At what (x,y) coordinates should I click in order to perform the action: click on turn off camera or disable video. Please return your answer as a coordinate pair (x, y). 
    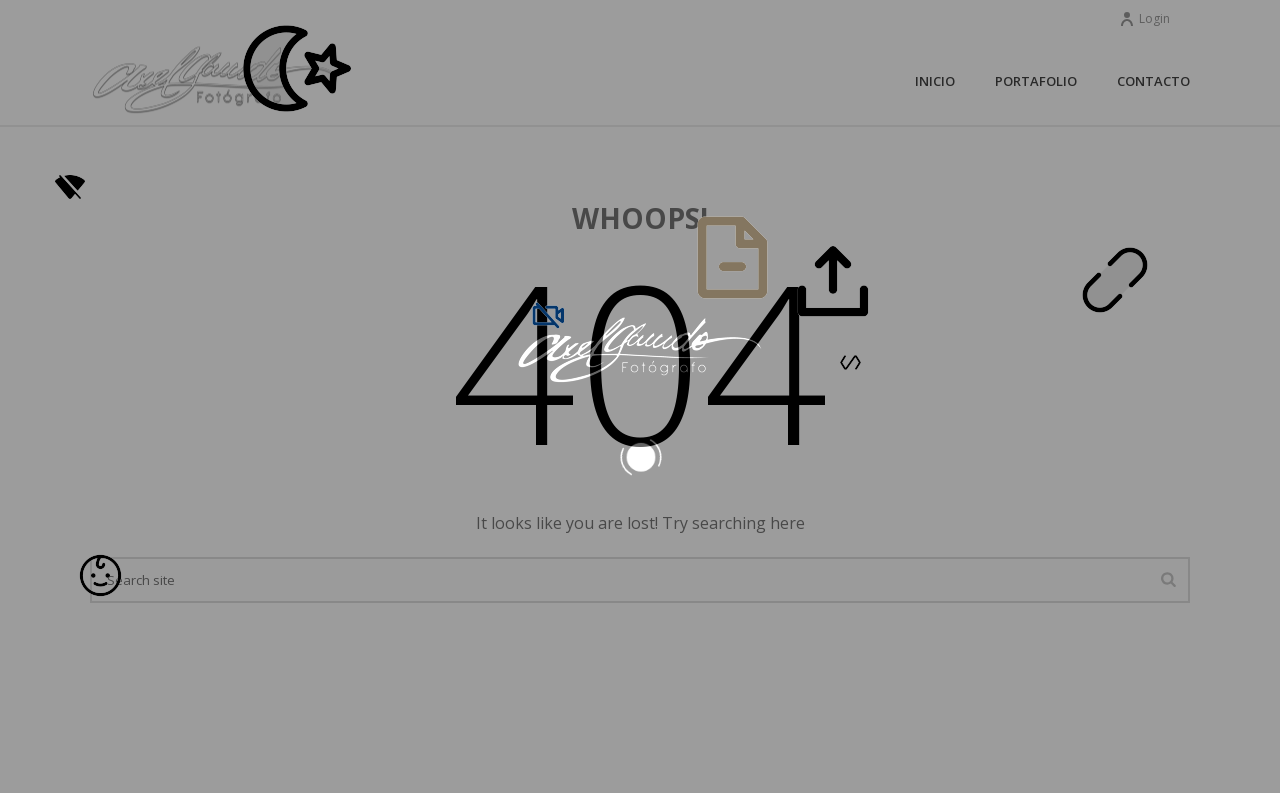
    Looking at the image, I should click on (547, 315).